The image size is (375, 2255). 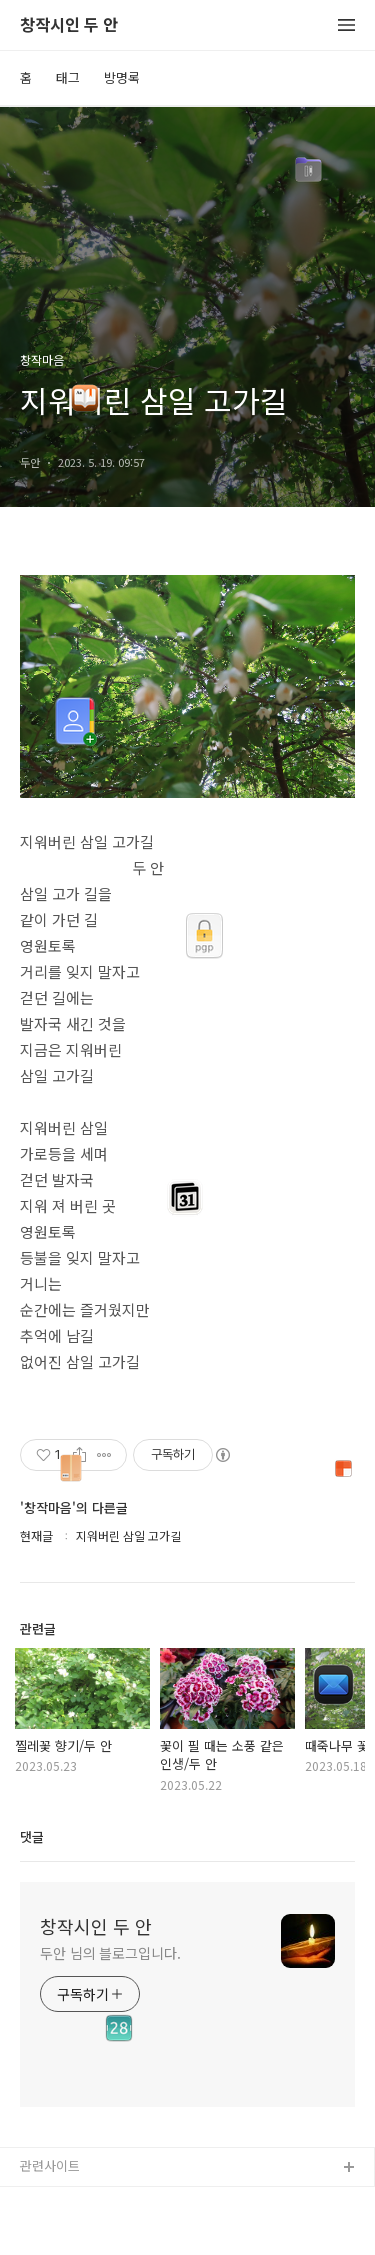 What do you see at coordinates (308, 169) in the screenshot?
I see `open templates folder` at bounding box center [308, 169].